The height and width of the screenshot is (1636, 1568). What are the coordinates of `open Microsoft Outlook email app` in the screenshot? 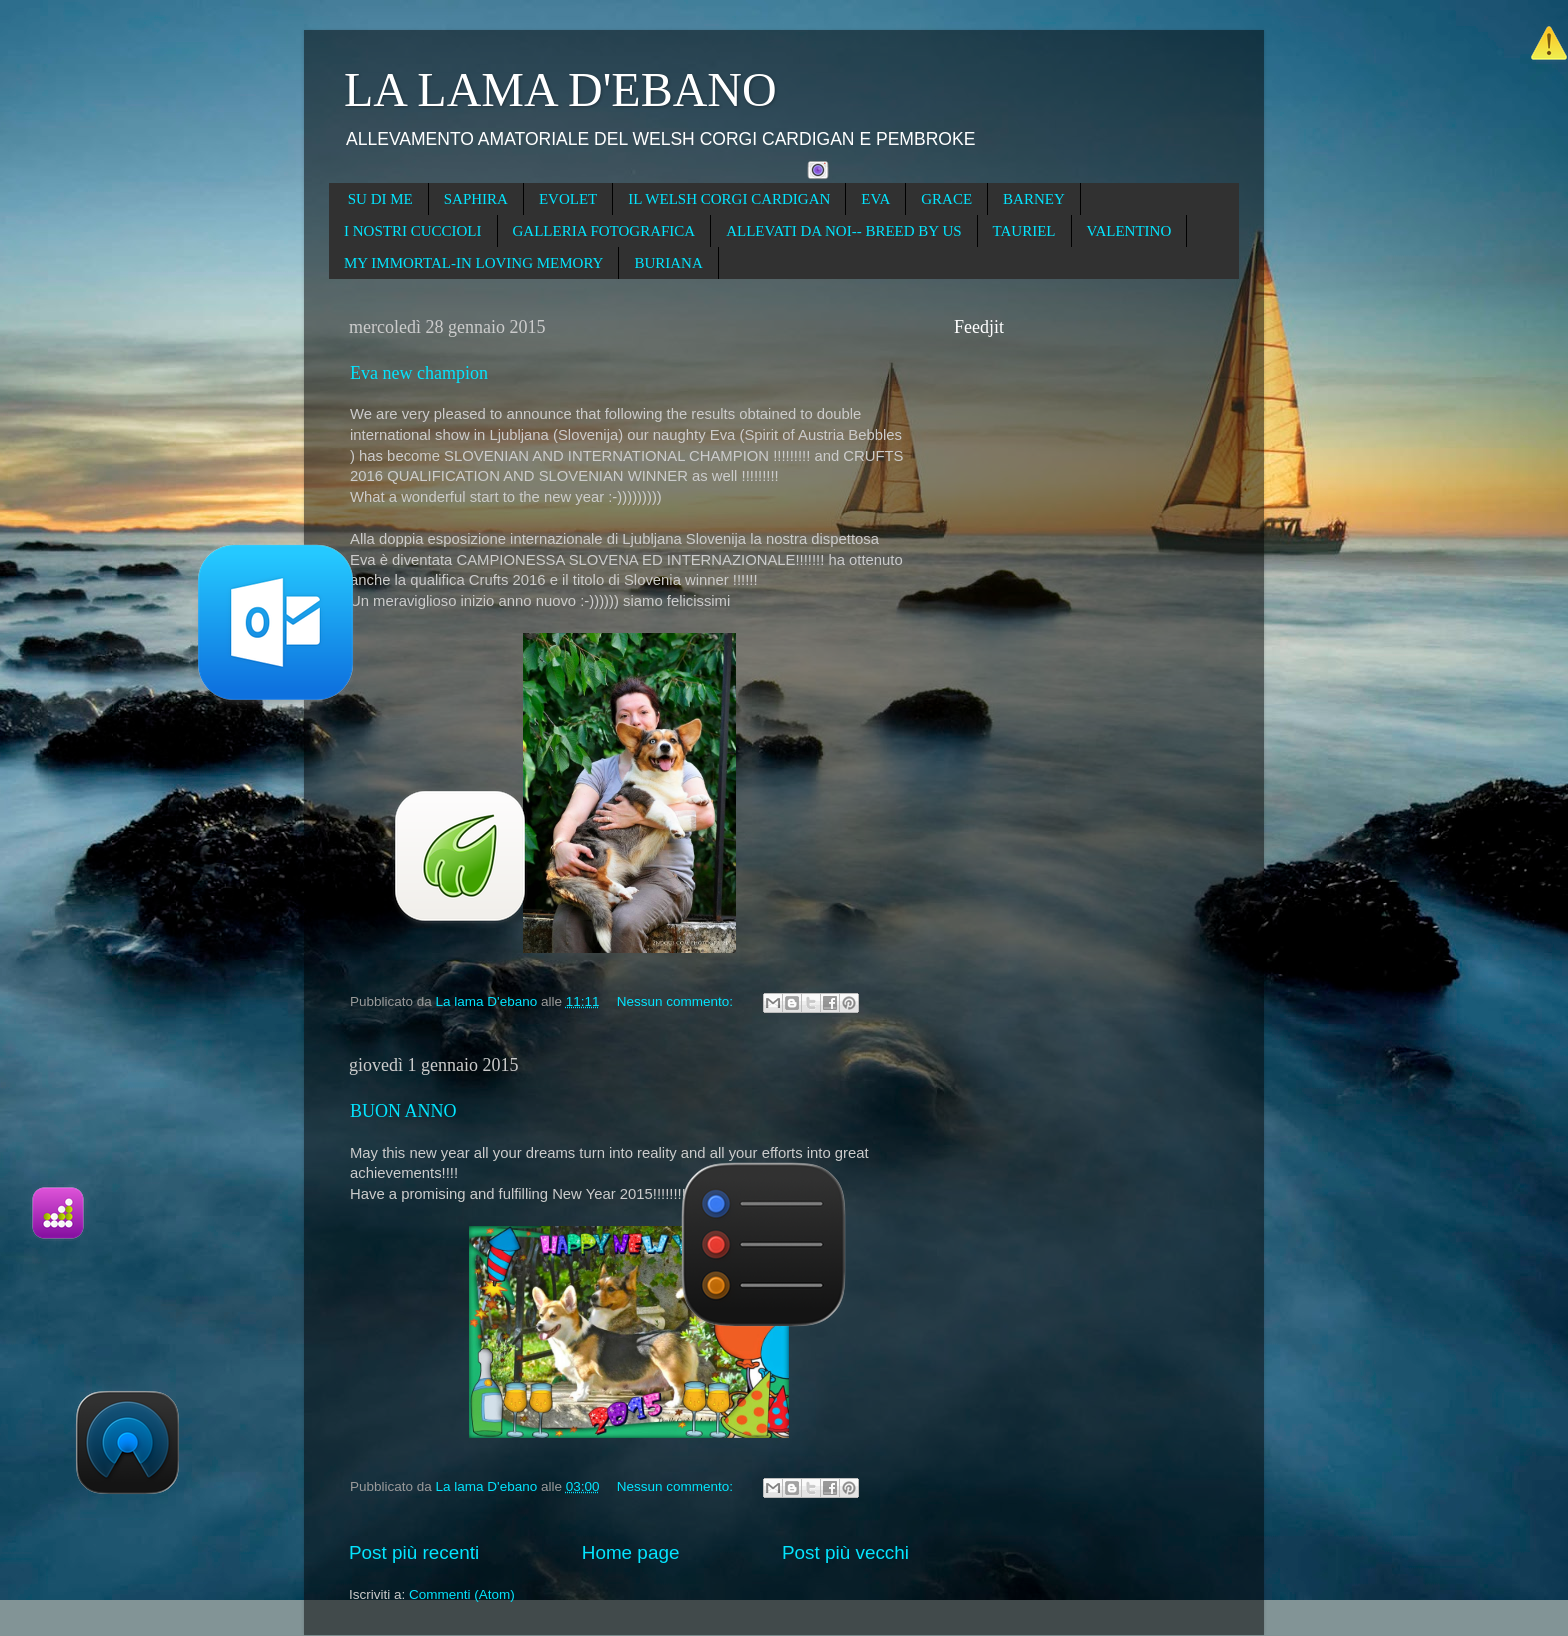 It's located at (275, 622).